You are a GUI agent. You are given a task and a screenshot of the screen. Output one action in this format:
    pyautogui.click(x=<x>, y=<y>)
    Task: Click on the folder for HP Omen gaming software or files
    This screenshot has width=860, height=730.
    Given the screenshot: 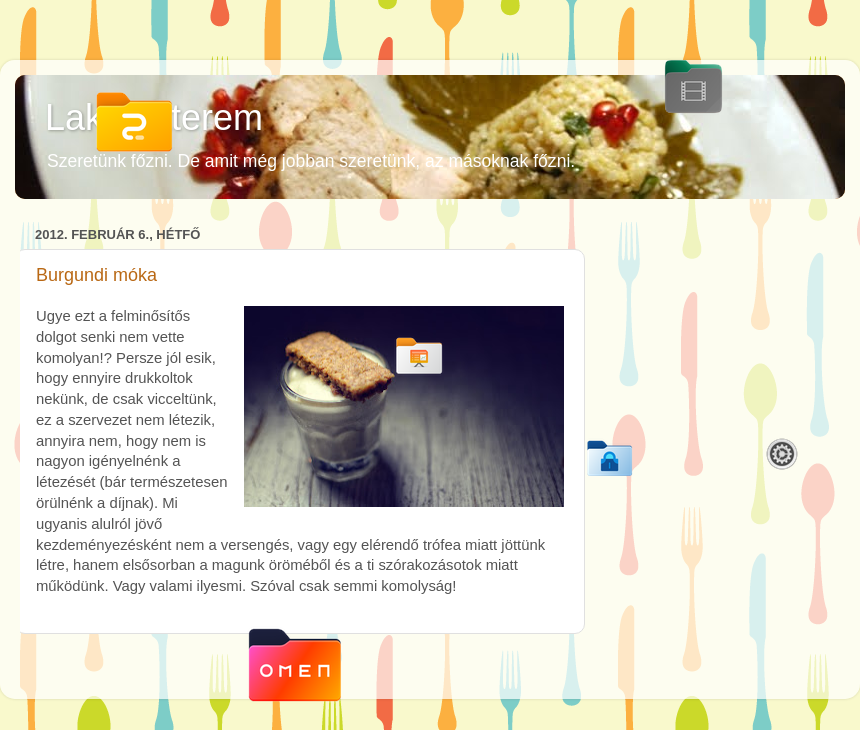 What is the action you would take?
    pyautogui.click(x=294, y=667)
    